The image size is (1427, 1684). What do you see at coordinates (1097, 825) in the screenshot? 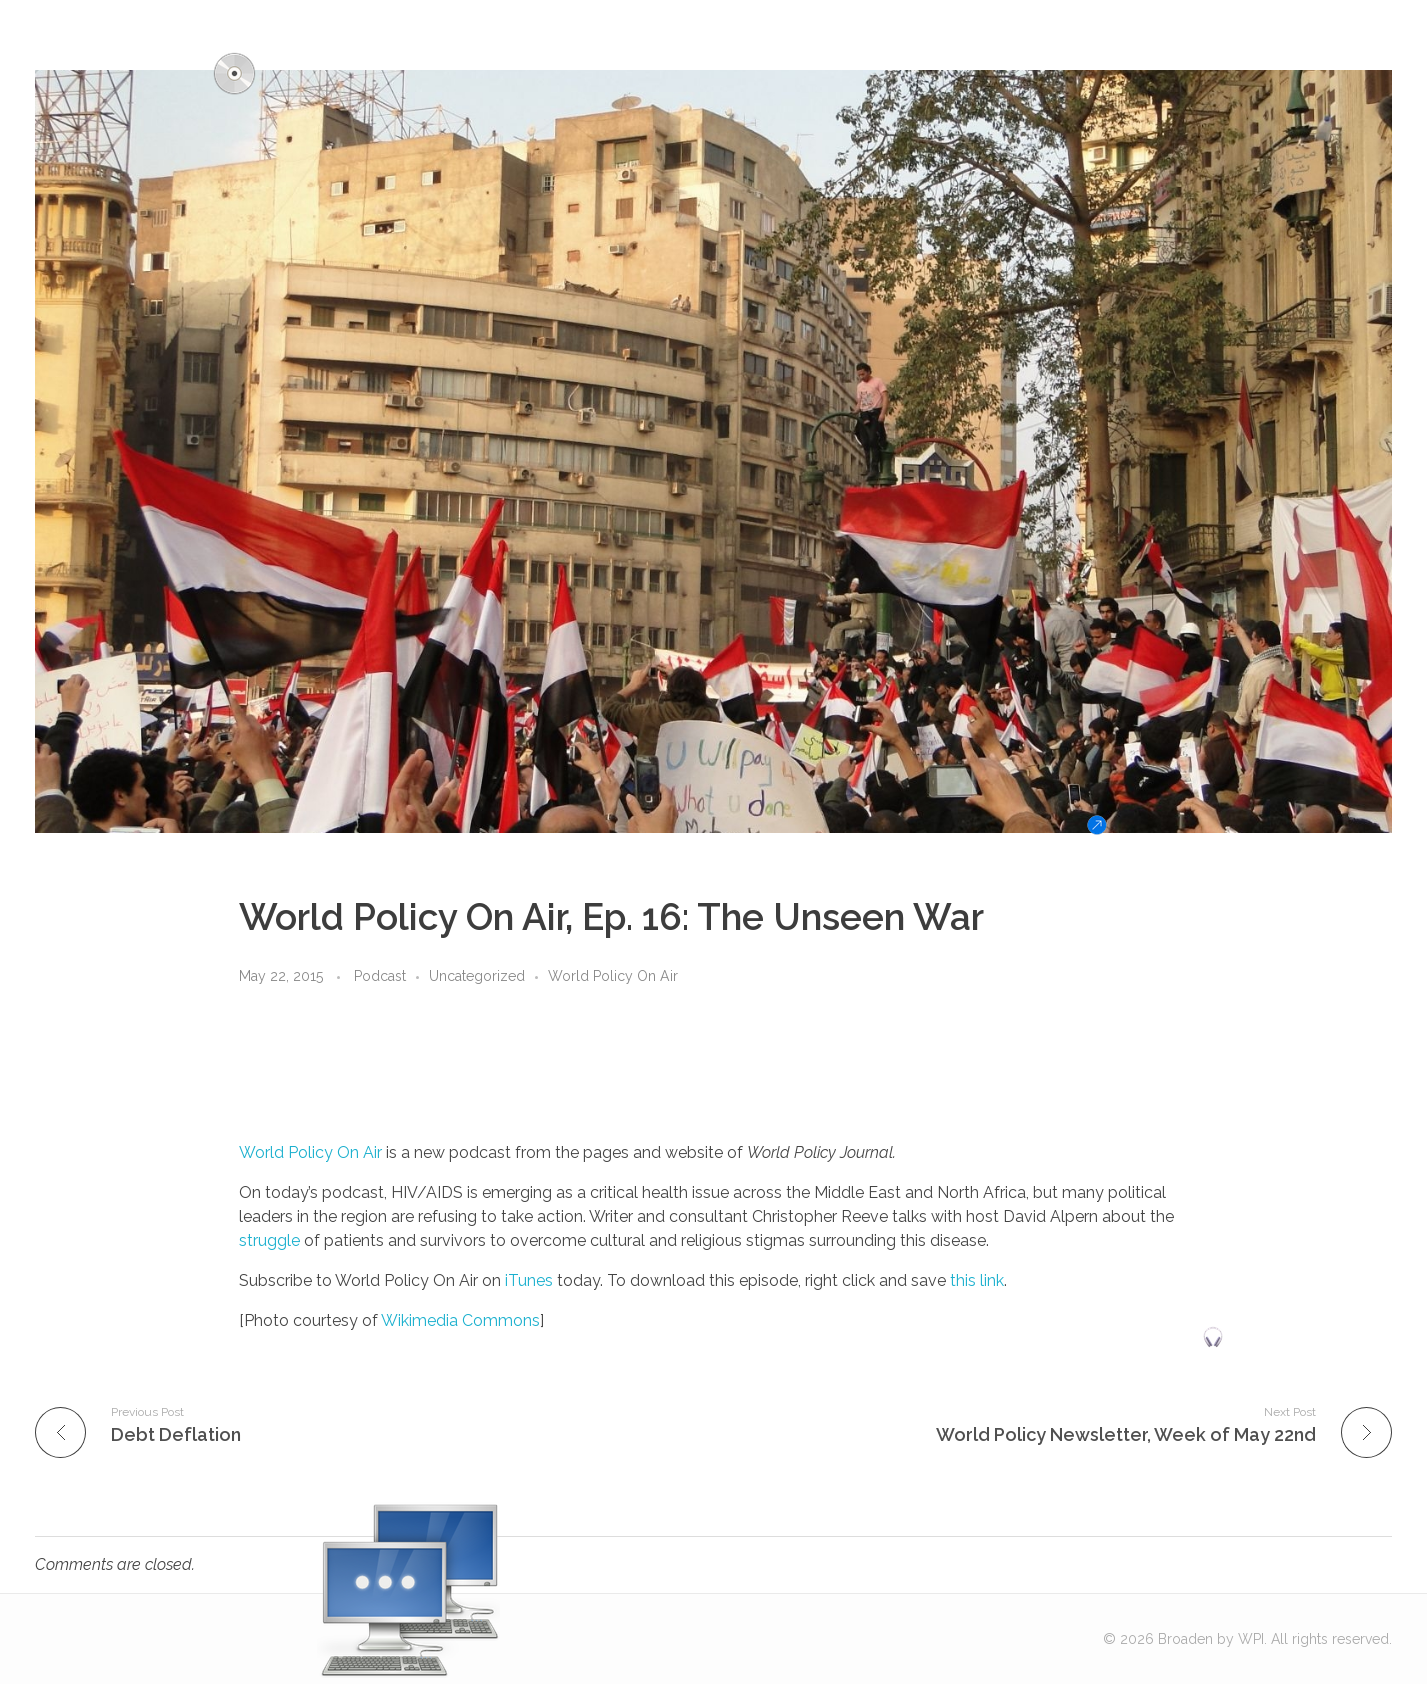
I see `indicates a symbolic link or shortcut to another file` at bounding box center [1097, 825].